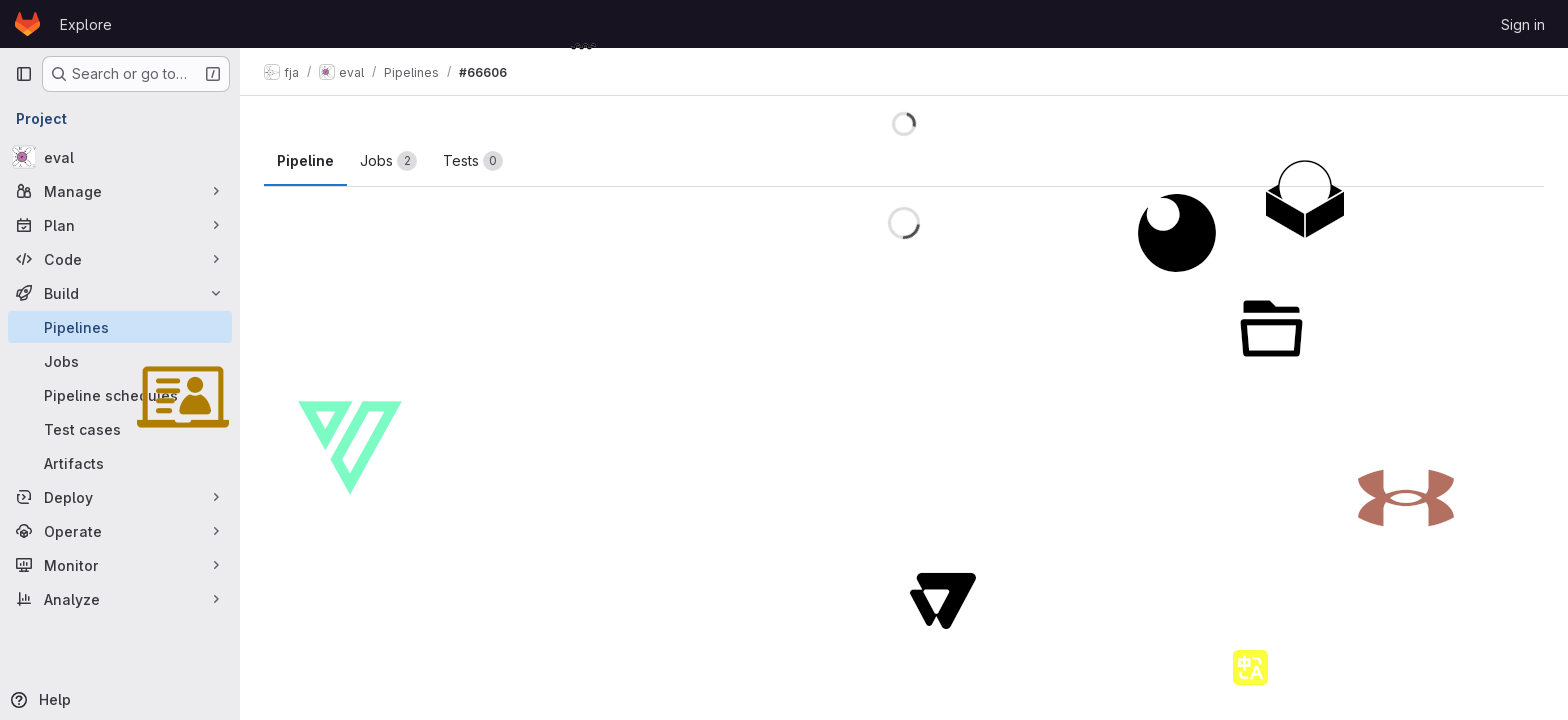 This screenshot has width=1568, height=720. What do you see at coordinates (1177, 233) in the screenshot?
I see `redsys payment processing logo` at bounding box center [1177, 233].